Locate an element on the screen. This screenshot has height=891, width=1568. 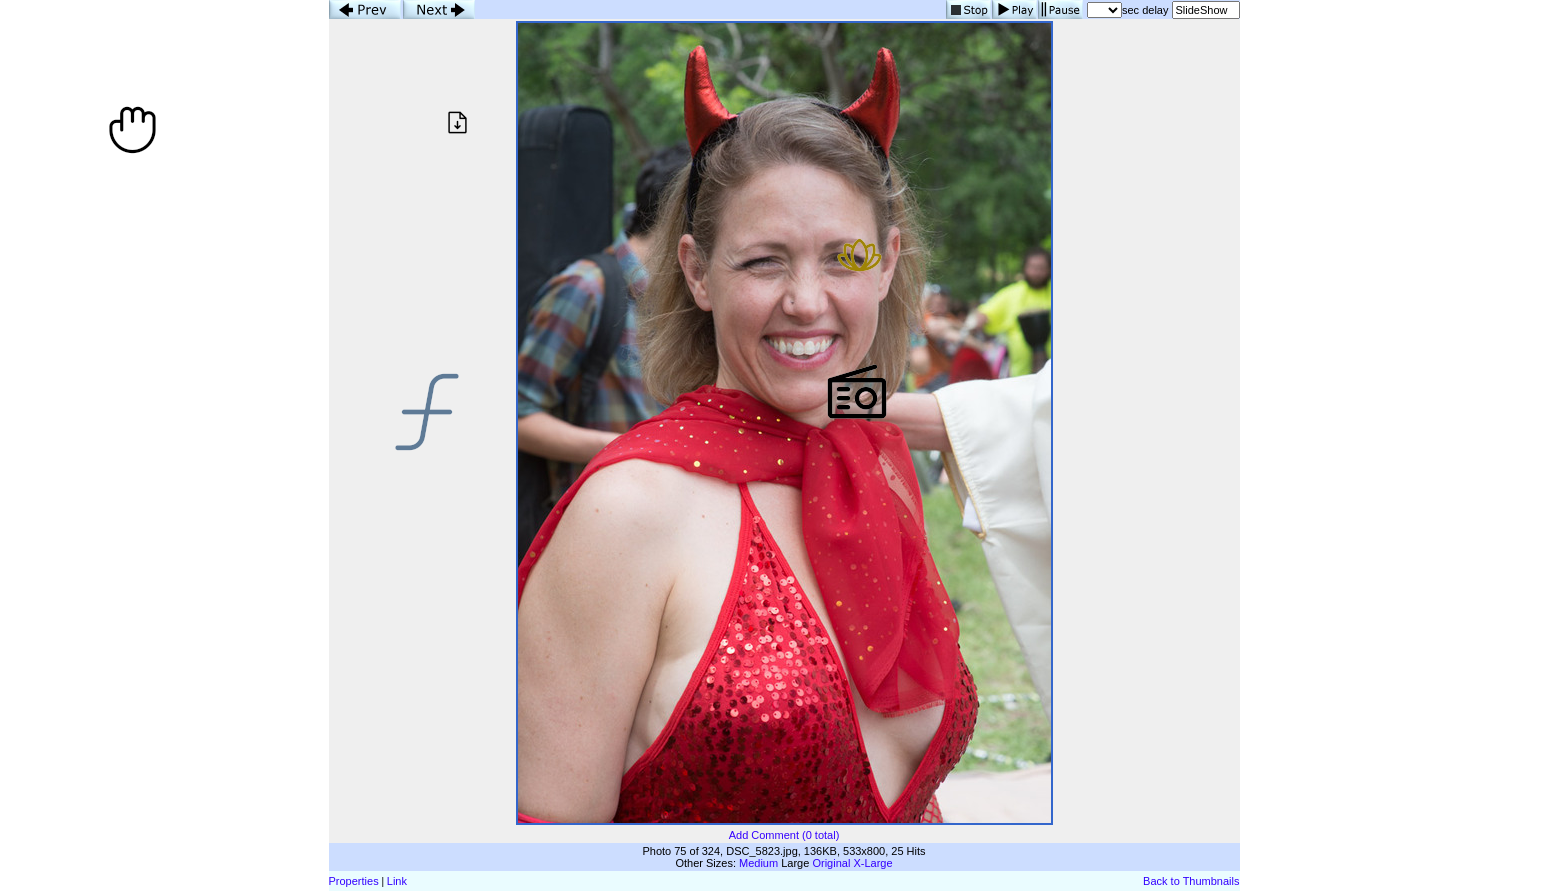
open radio or audio streaming is located at coordinates (857, 396).